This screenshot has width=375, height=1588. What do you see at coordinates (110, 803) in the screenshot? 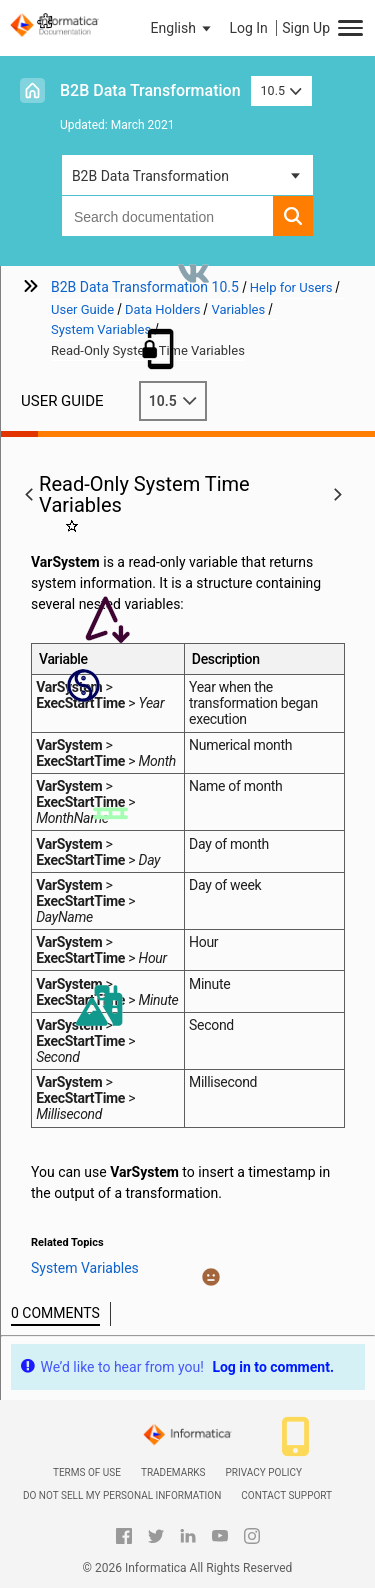
I see `view warehouse inventory` at bounding box center [110, 803].